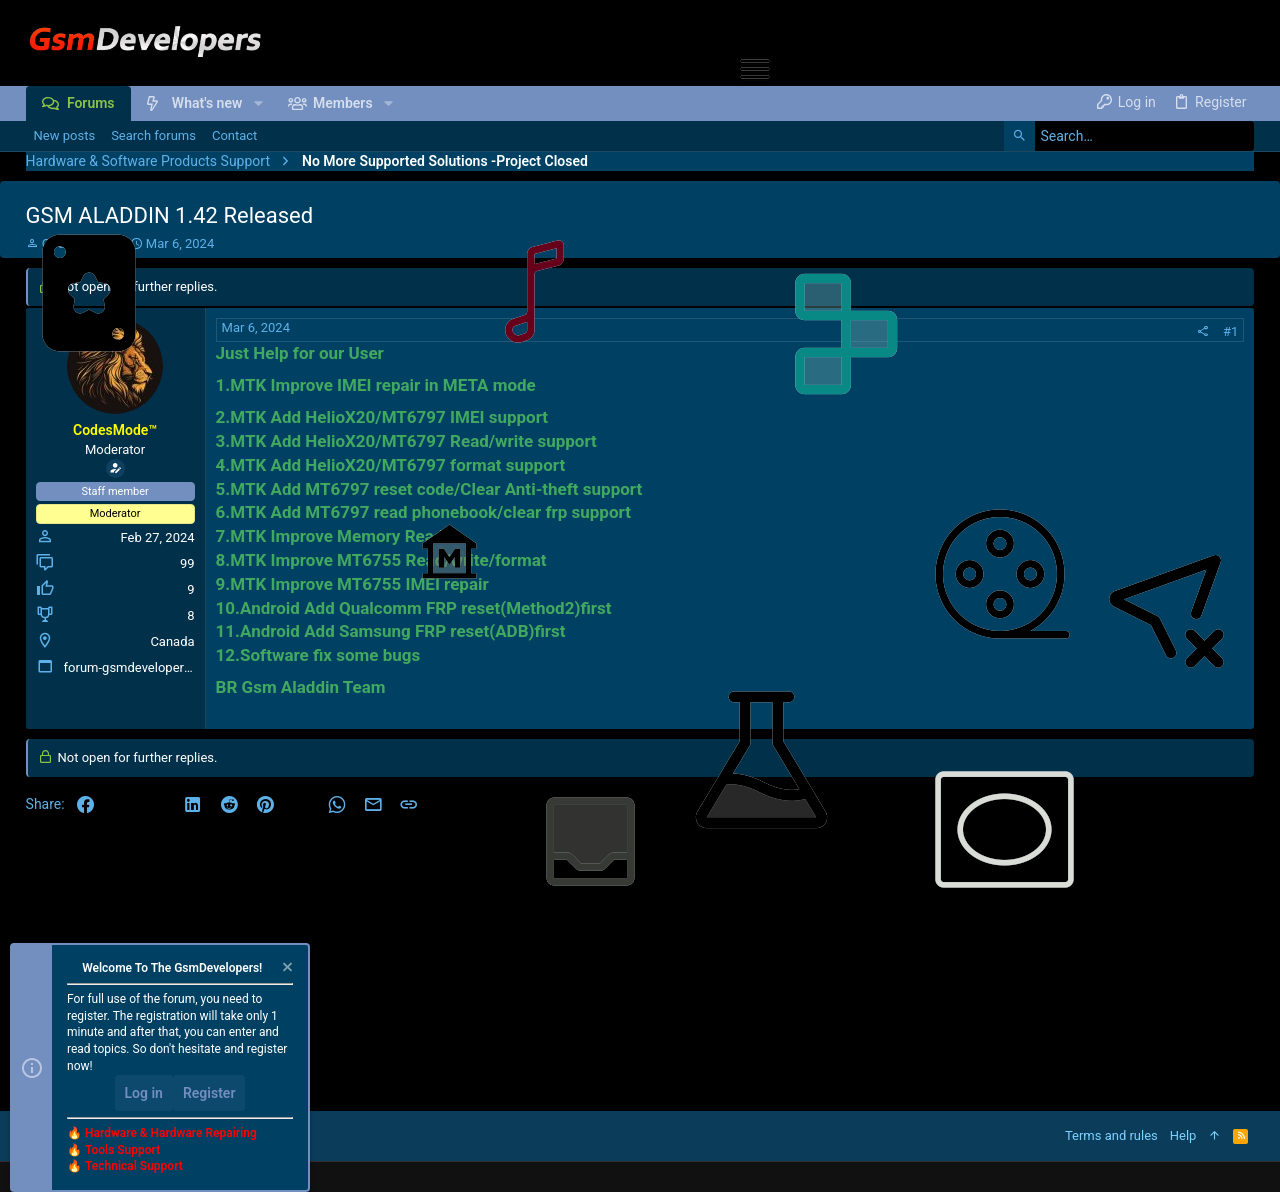  I want to click on apply vignette effect to photo, so click(1004, 829).